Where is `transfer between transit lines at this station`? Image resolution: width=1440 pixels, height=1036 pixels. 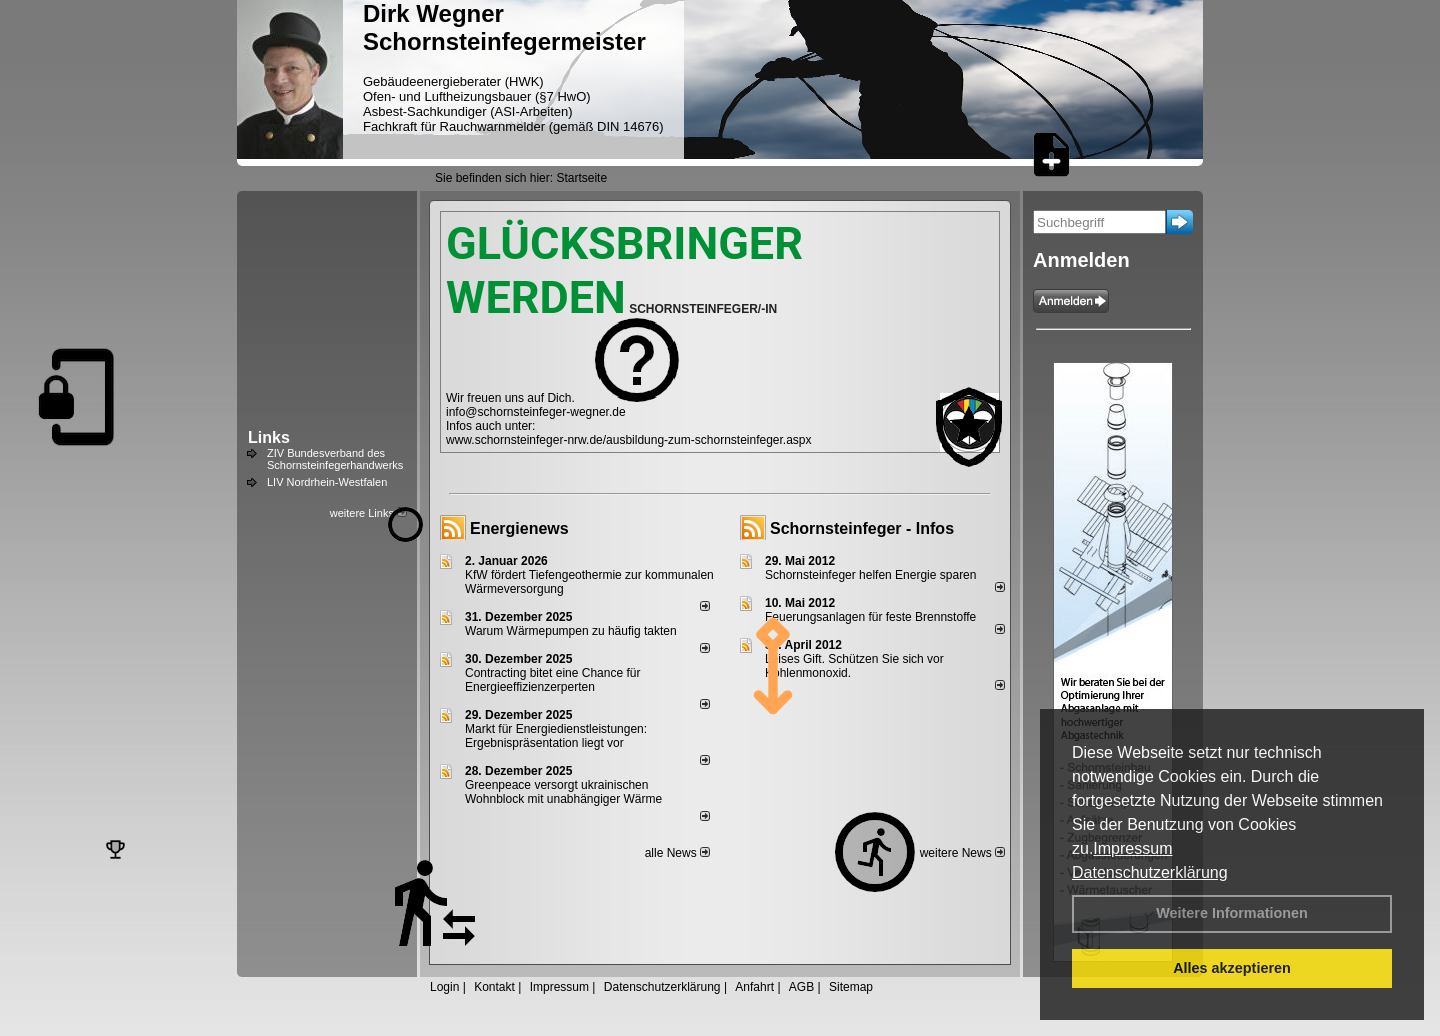
transfer between transit lines at this station is located at coordinates (435, 902).